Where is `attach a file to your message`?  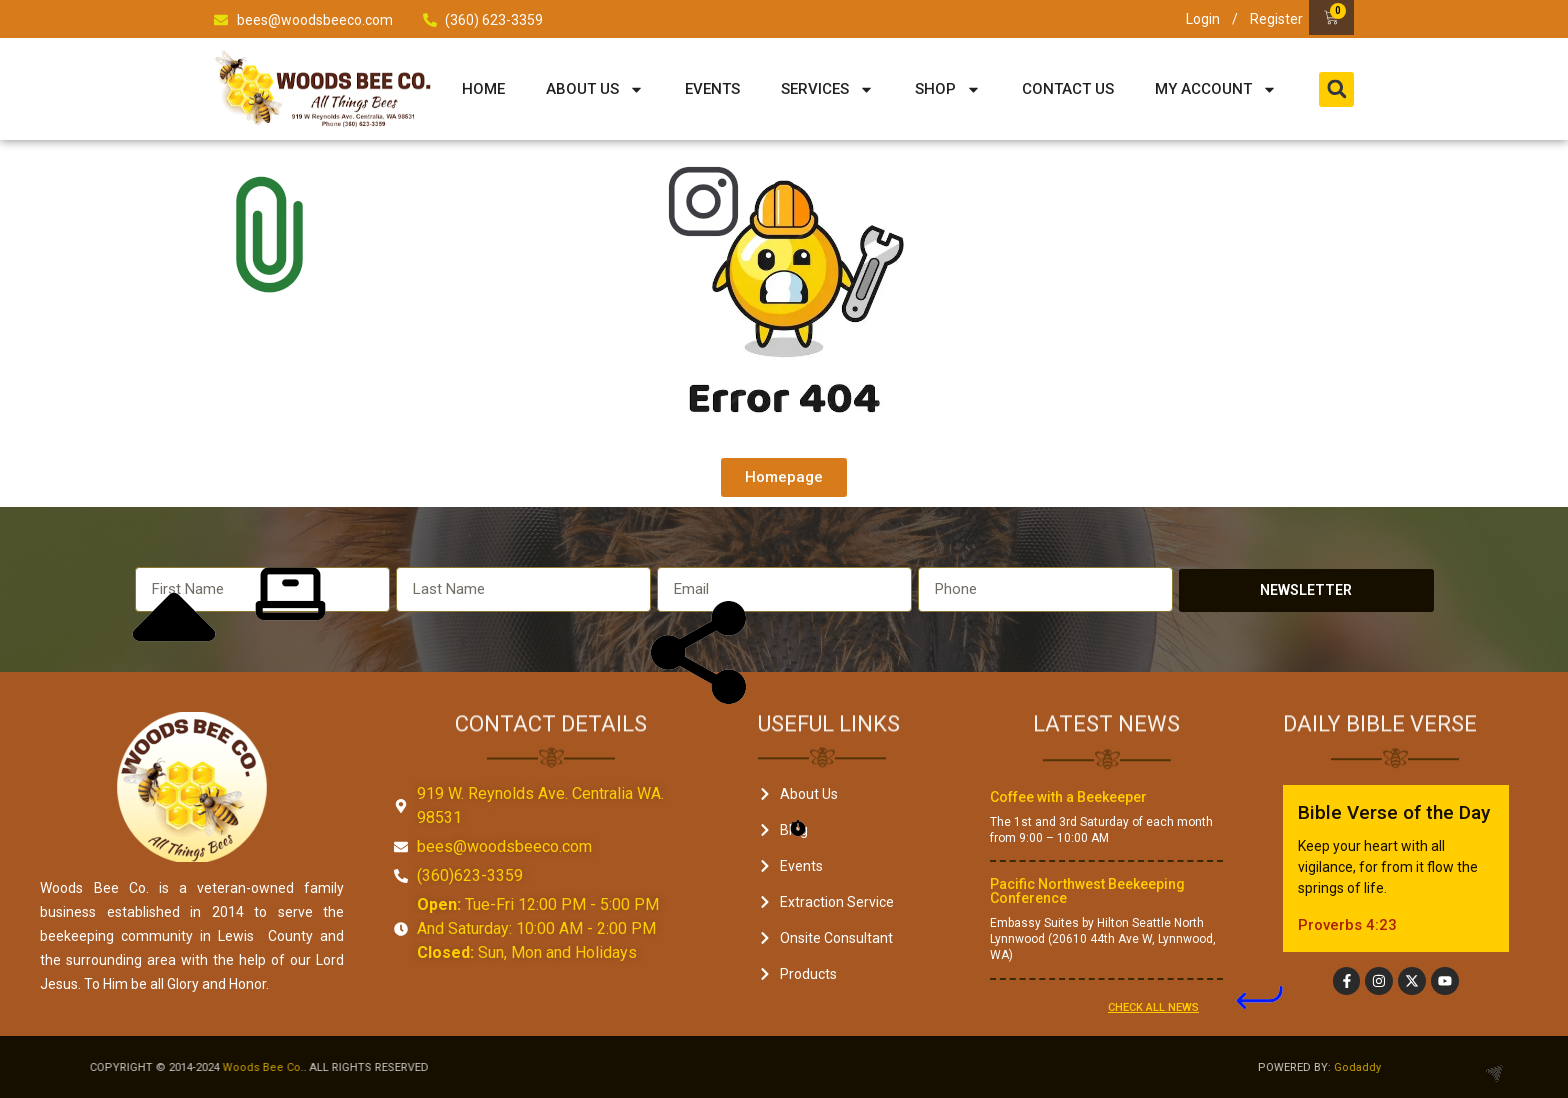
attach a file to your message is located at coordinates (269, 234).